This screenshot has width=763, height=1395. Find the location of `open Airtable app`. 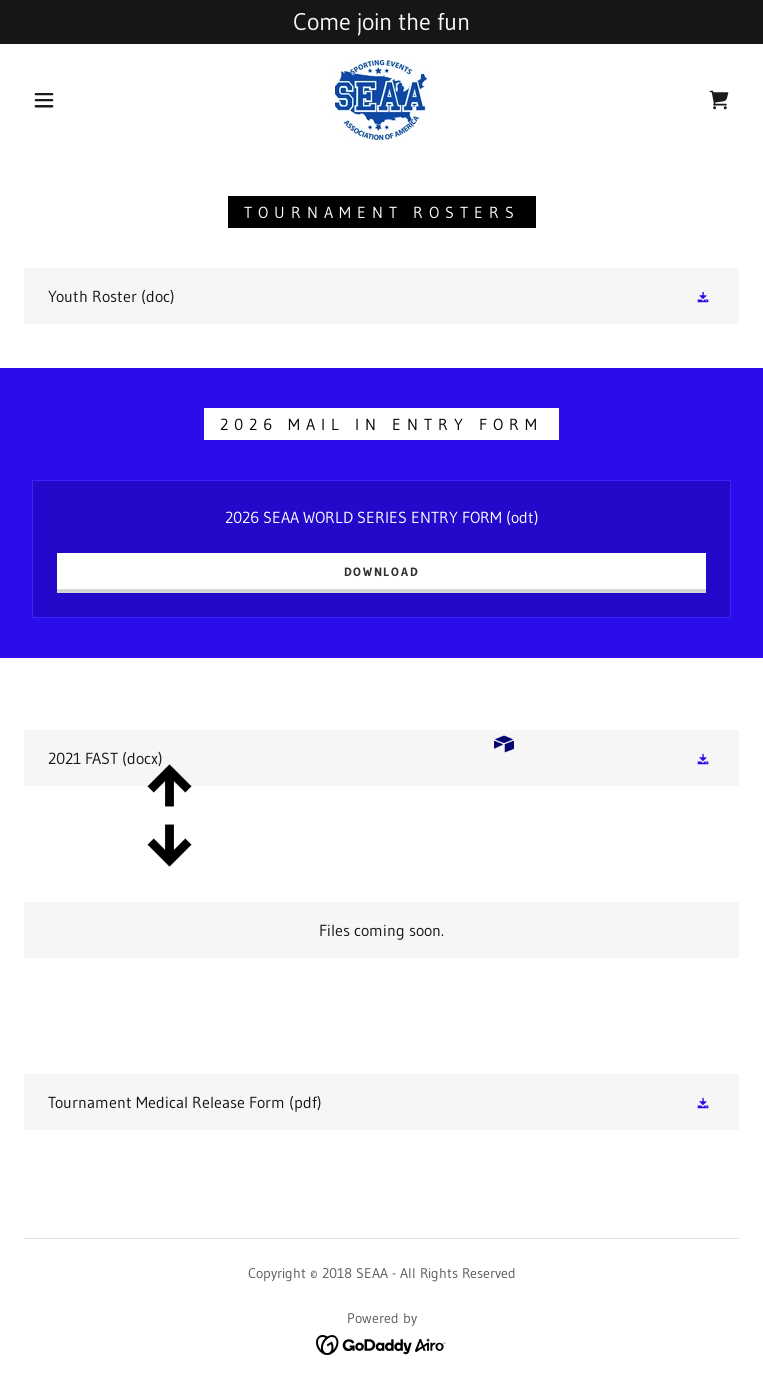

open Airtable app is located at coordinates (504, 744).